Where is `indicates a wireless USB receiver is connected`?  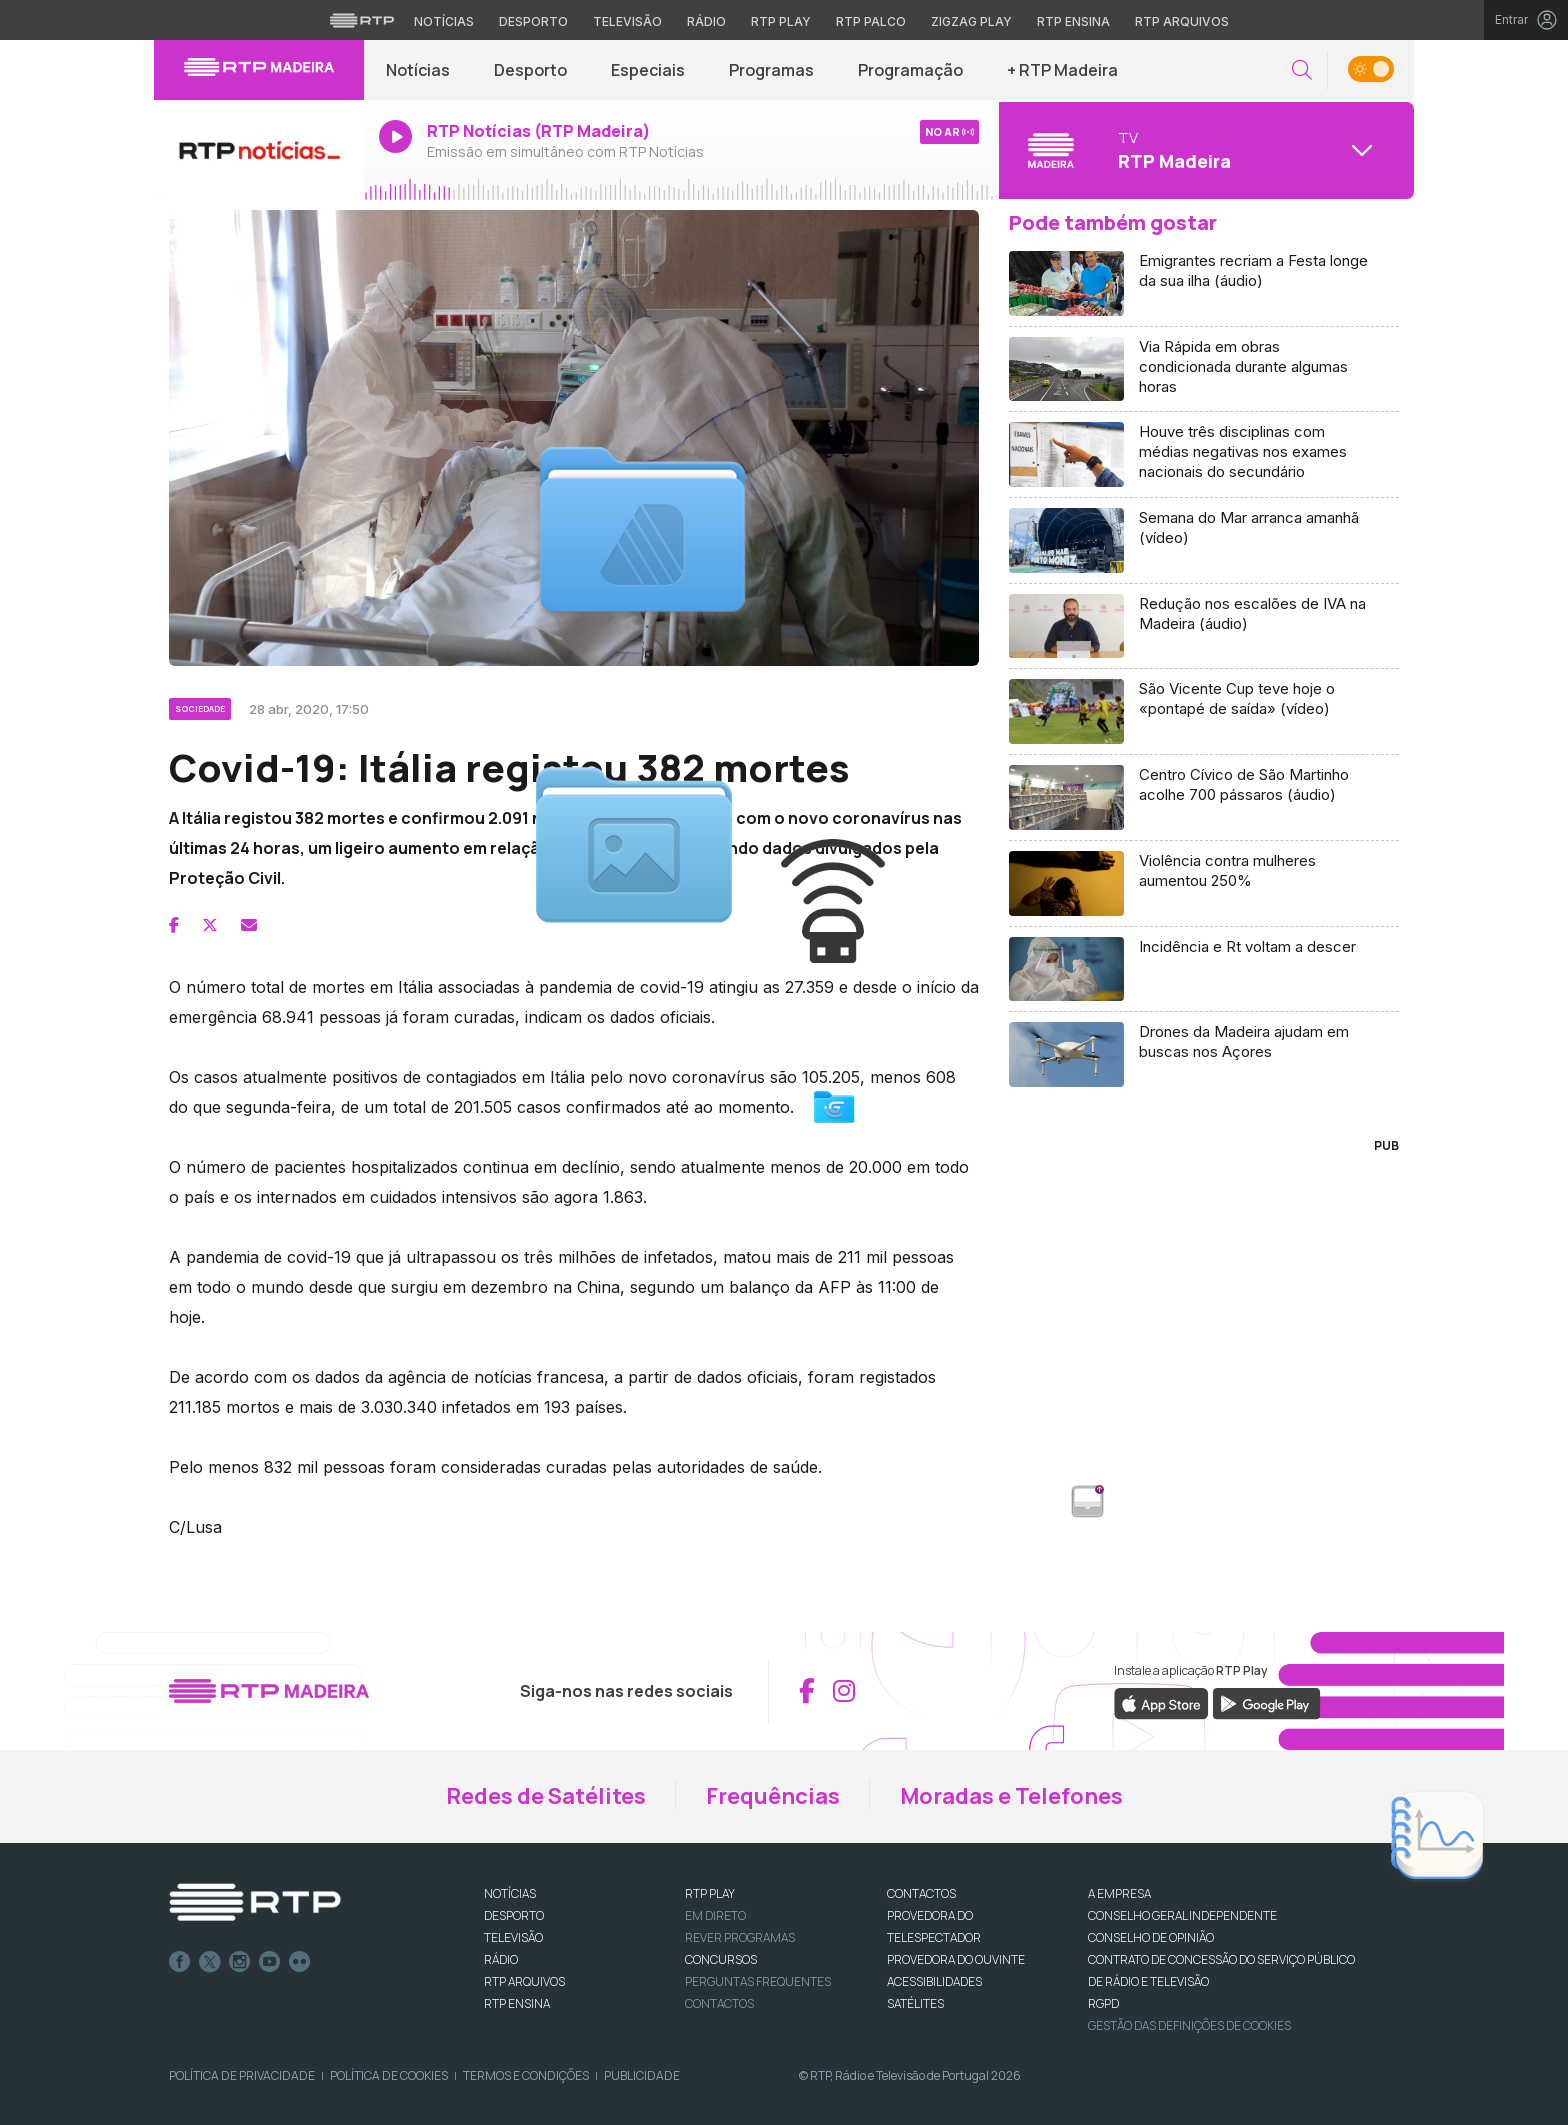
indicates a wireless USB receiver is connected is located at coordinates (833, 901).